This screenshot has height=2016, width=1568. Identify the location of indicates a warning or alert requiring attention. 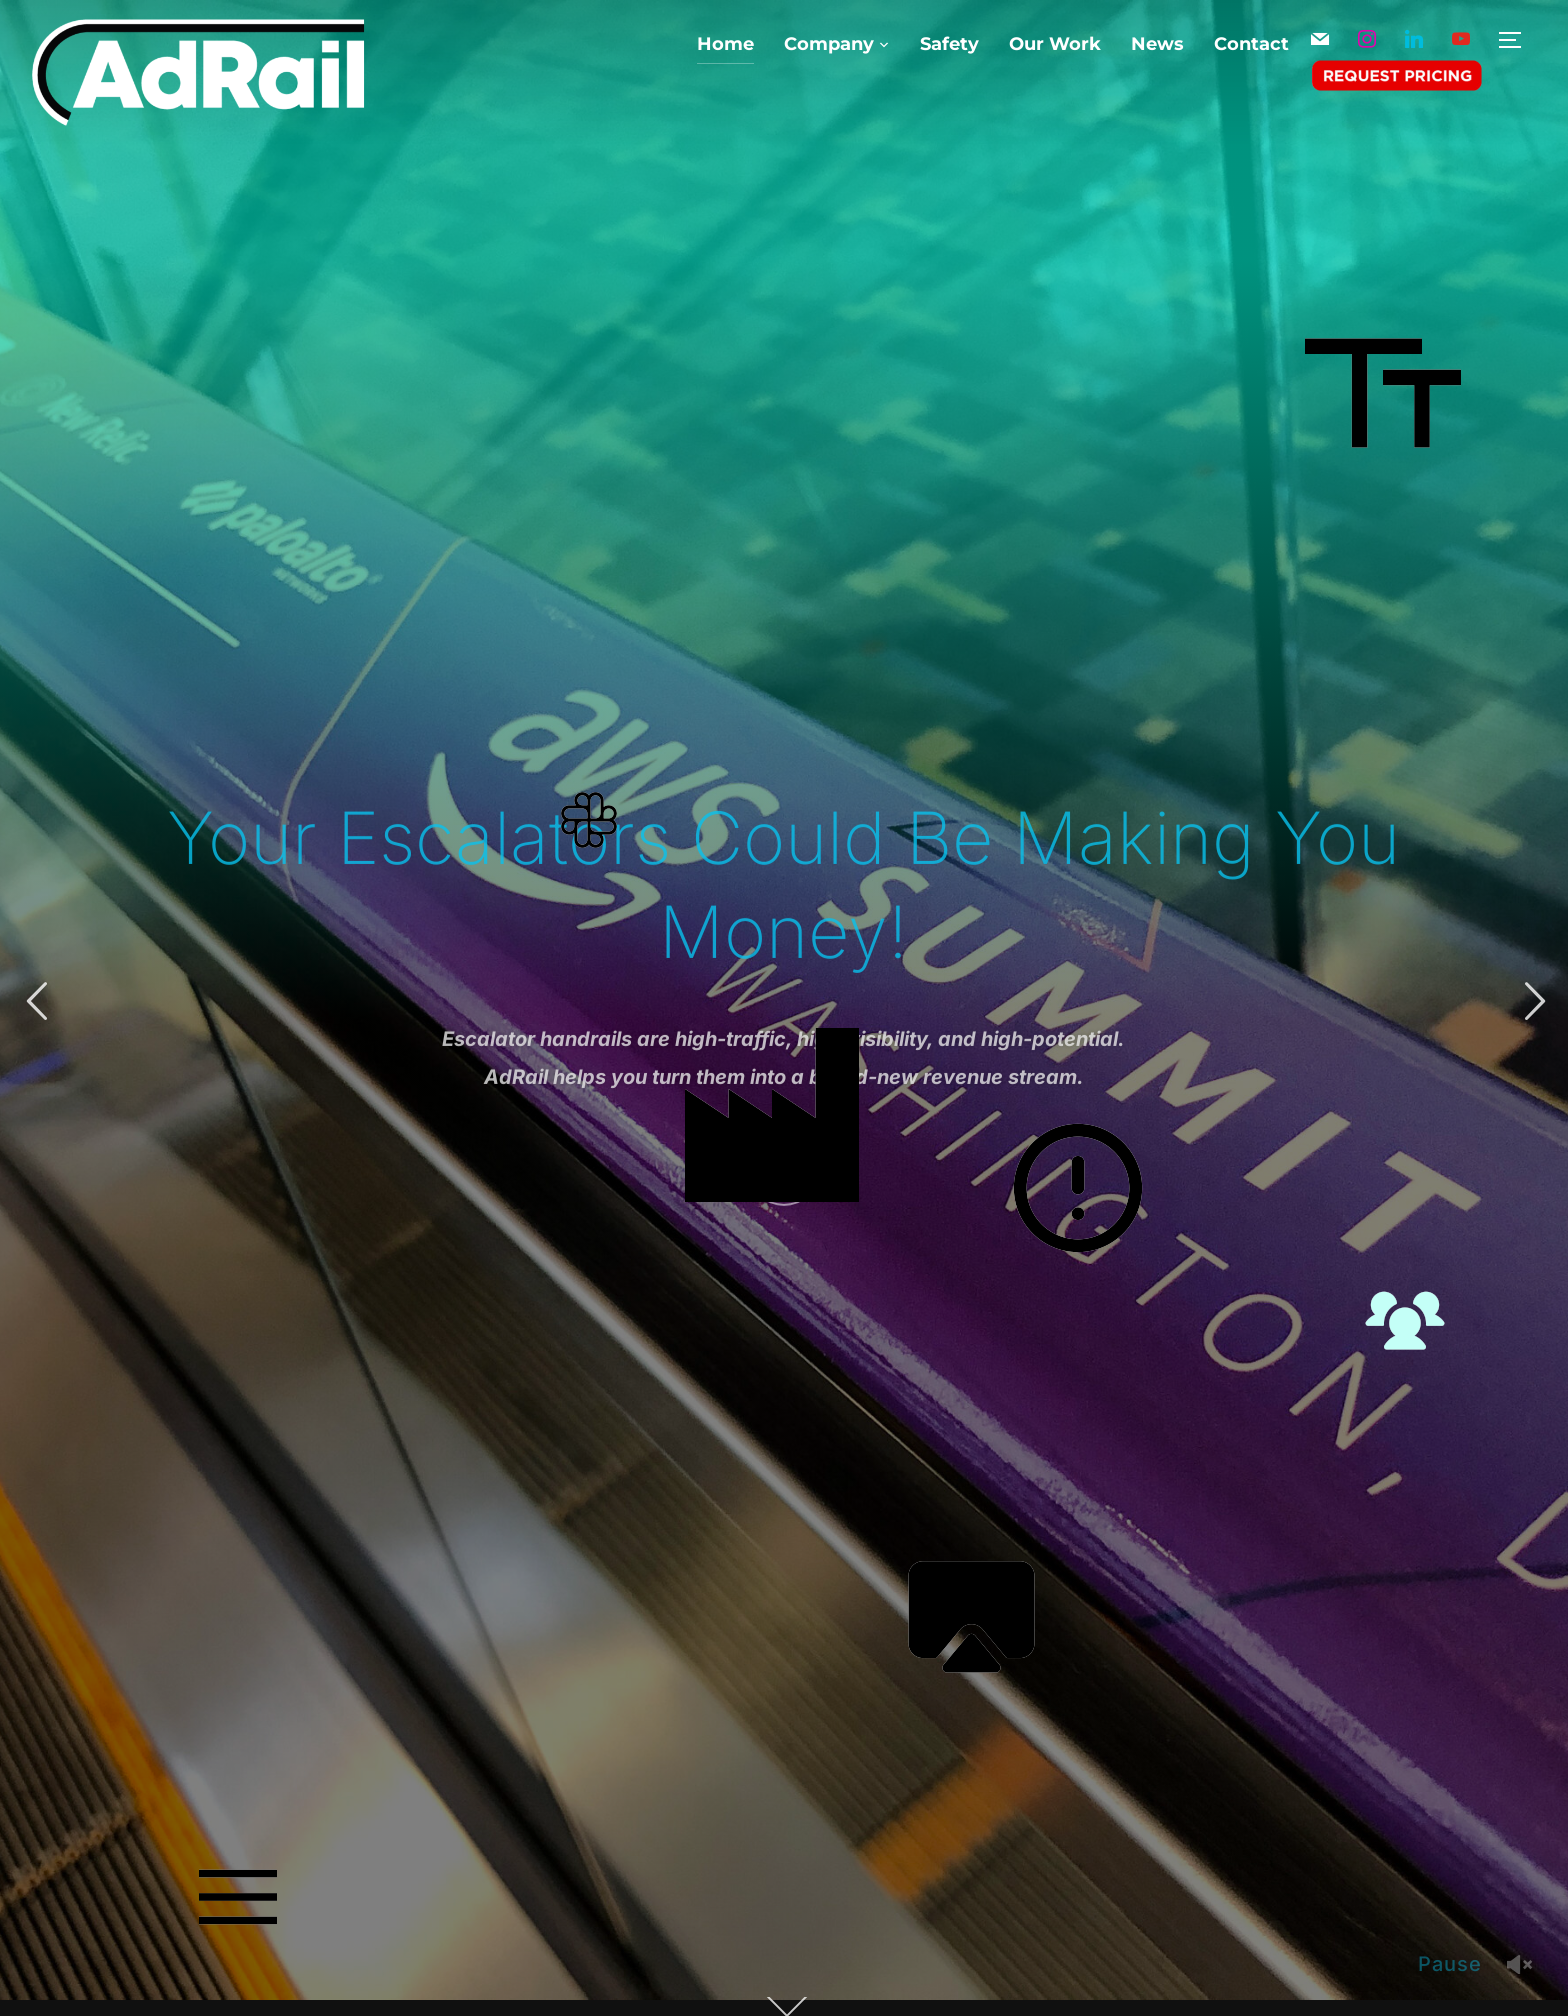
(1078, 1188).